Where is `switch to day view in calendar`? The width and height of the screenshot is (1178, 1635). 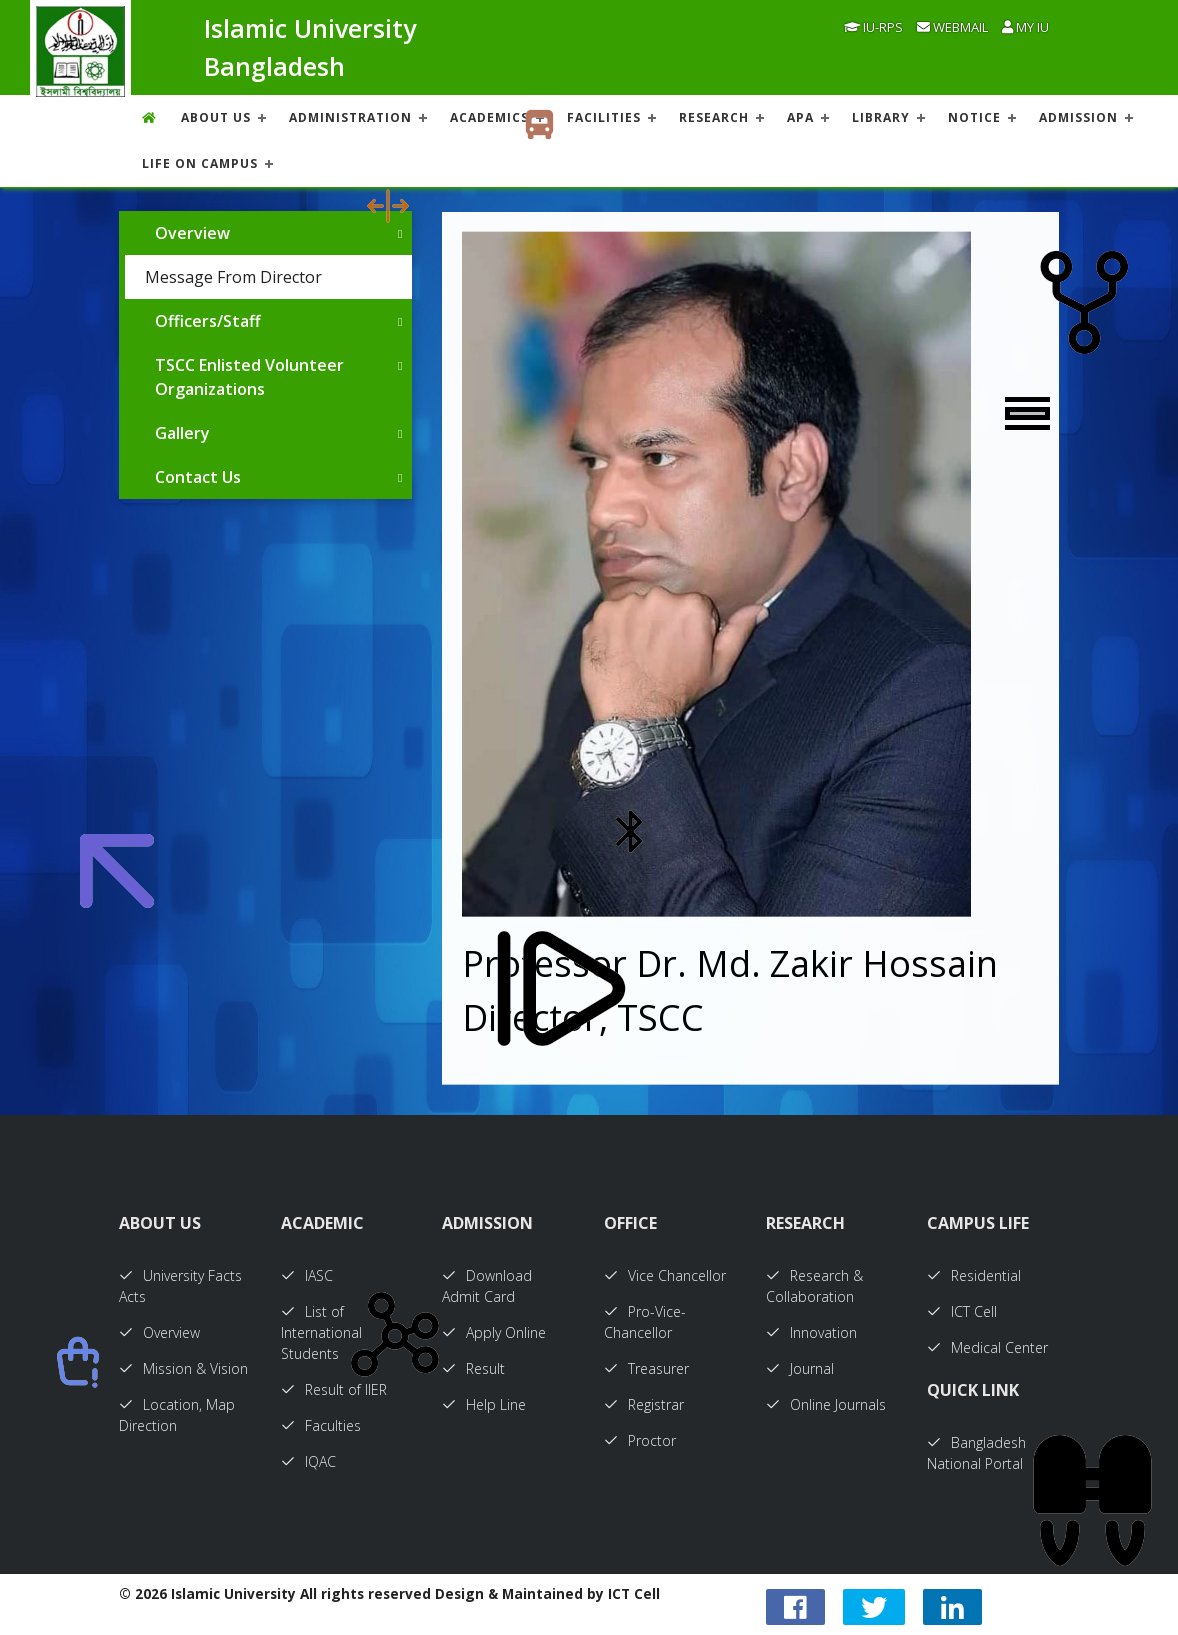 switch to day view in calendar is located at coordinates (1027, 412).